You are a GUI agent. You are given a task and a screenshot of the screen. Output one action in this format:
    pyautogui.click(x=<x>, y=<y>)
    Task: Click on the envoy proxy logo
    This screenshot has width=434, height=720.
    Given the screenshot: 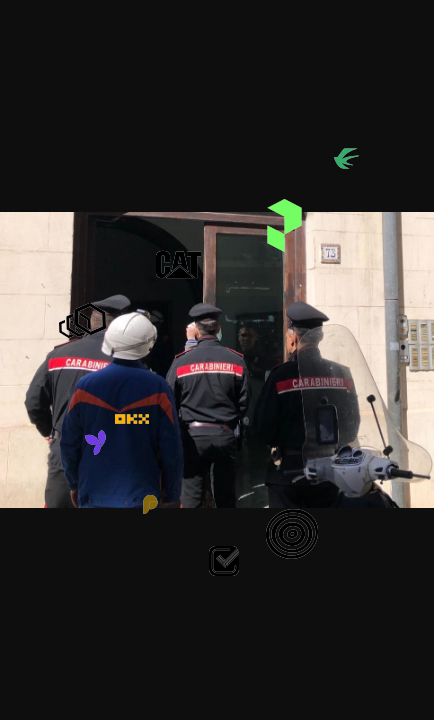 What is the action you would take?
    pyautogui.click(x=82, y=320)
    